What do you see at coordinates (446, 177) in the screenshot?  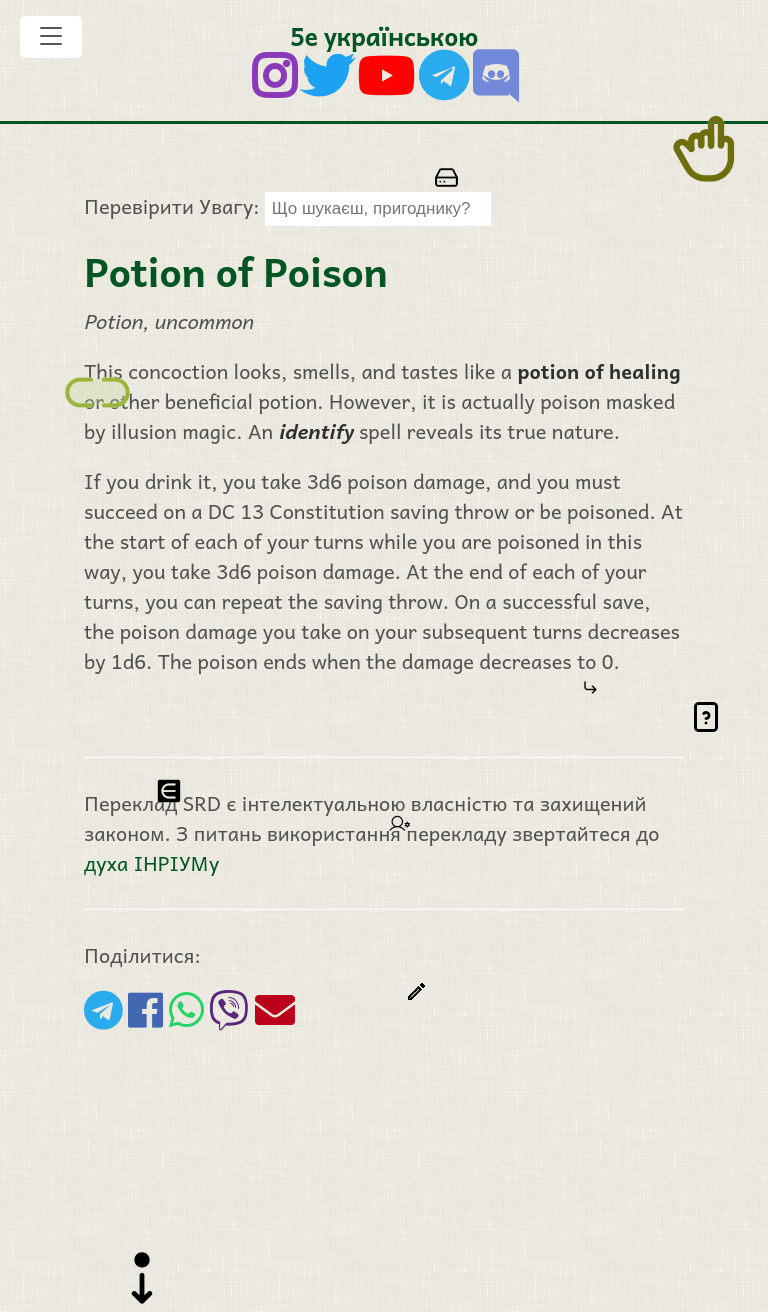 I see `access local storage or hard drive` at bounding box center [446, 177].